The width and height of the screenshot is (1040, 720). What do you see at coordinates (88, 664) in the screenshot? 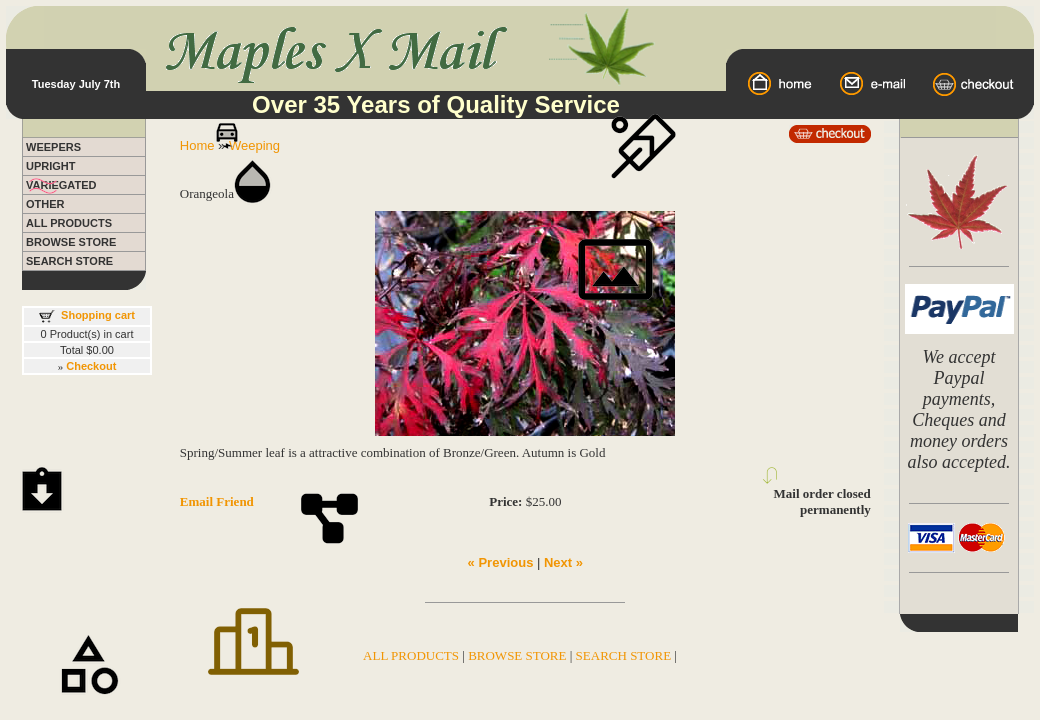
I see `browse or filter by category` at bounding box center [88, 664].